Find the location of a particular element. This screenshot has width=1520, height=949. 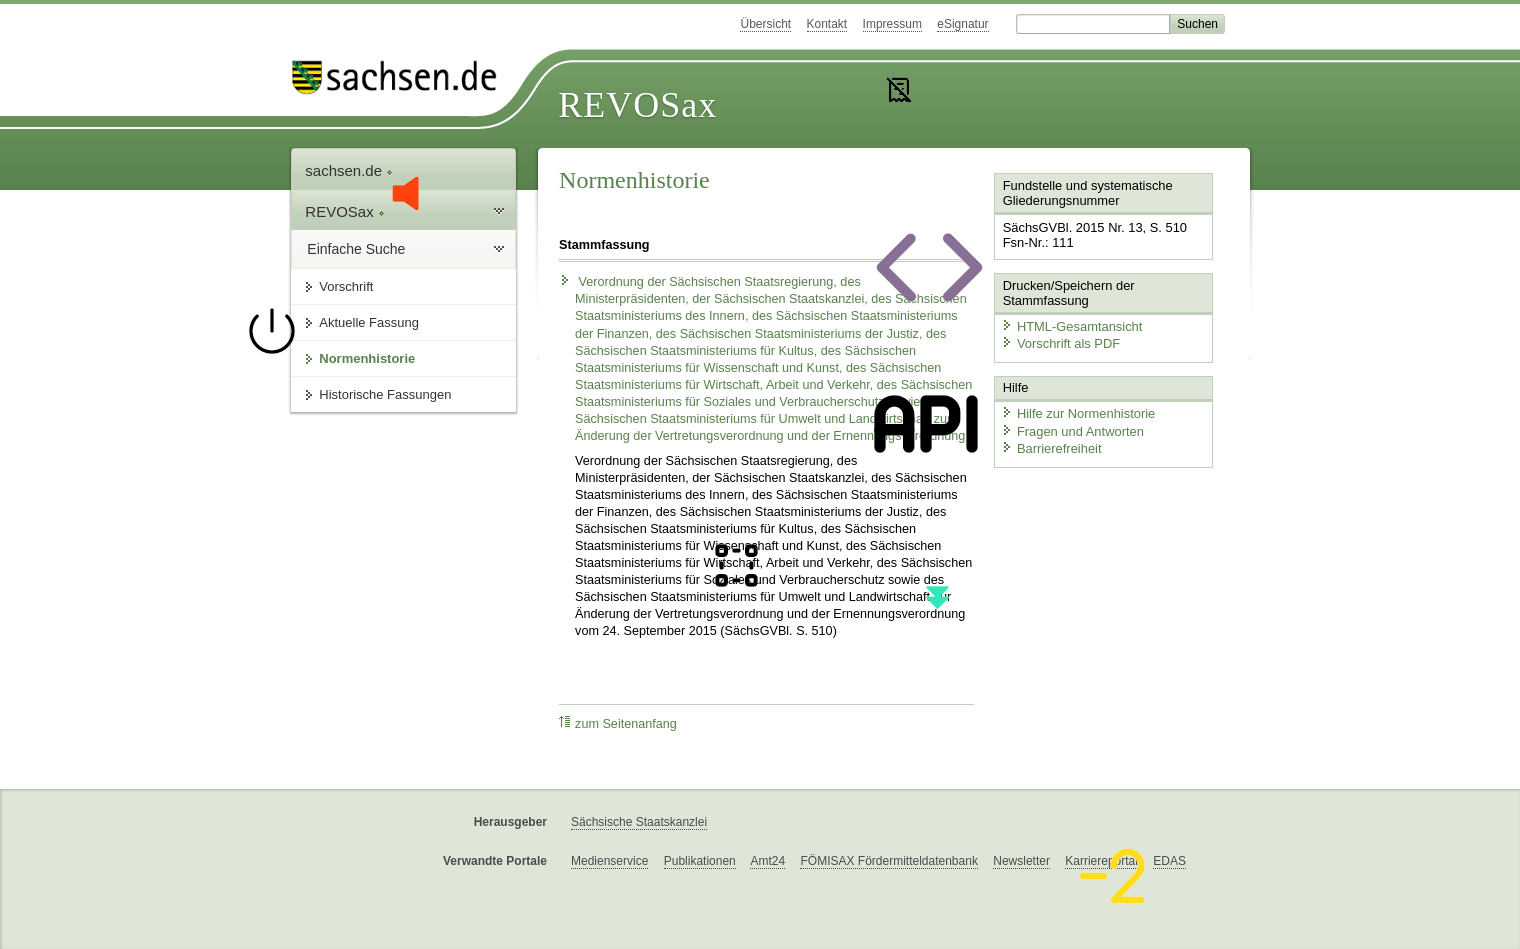

expand all sections or content is located at coordinates (937, 596).